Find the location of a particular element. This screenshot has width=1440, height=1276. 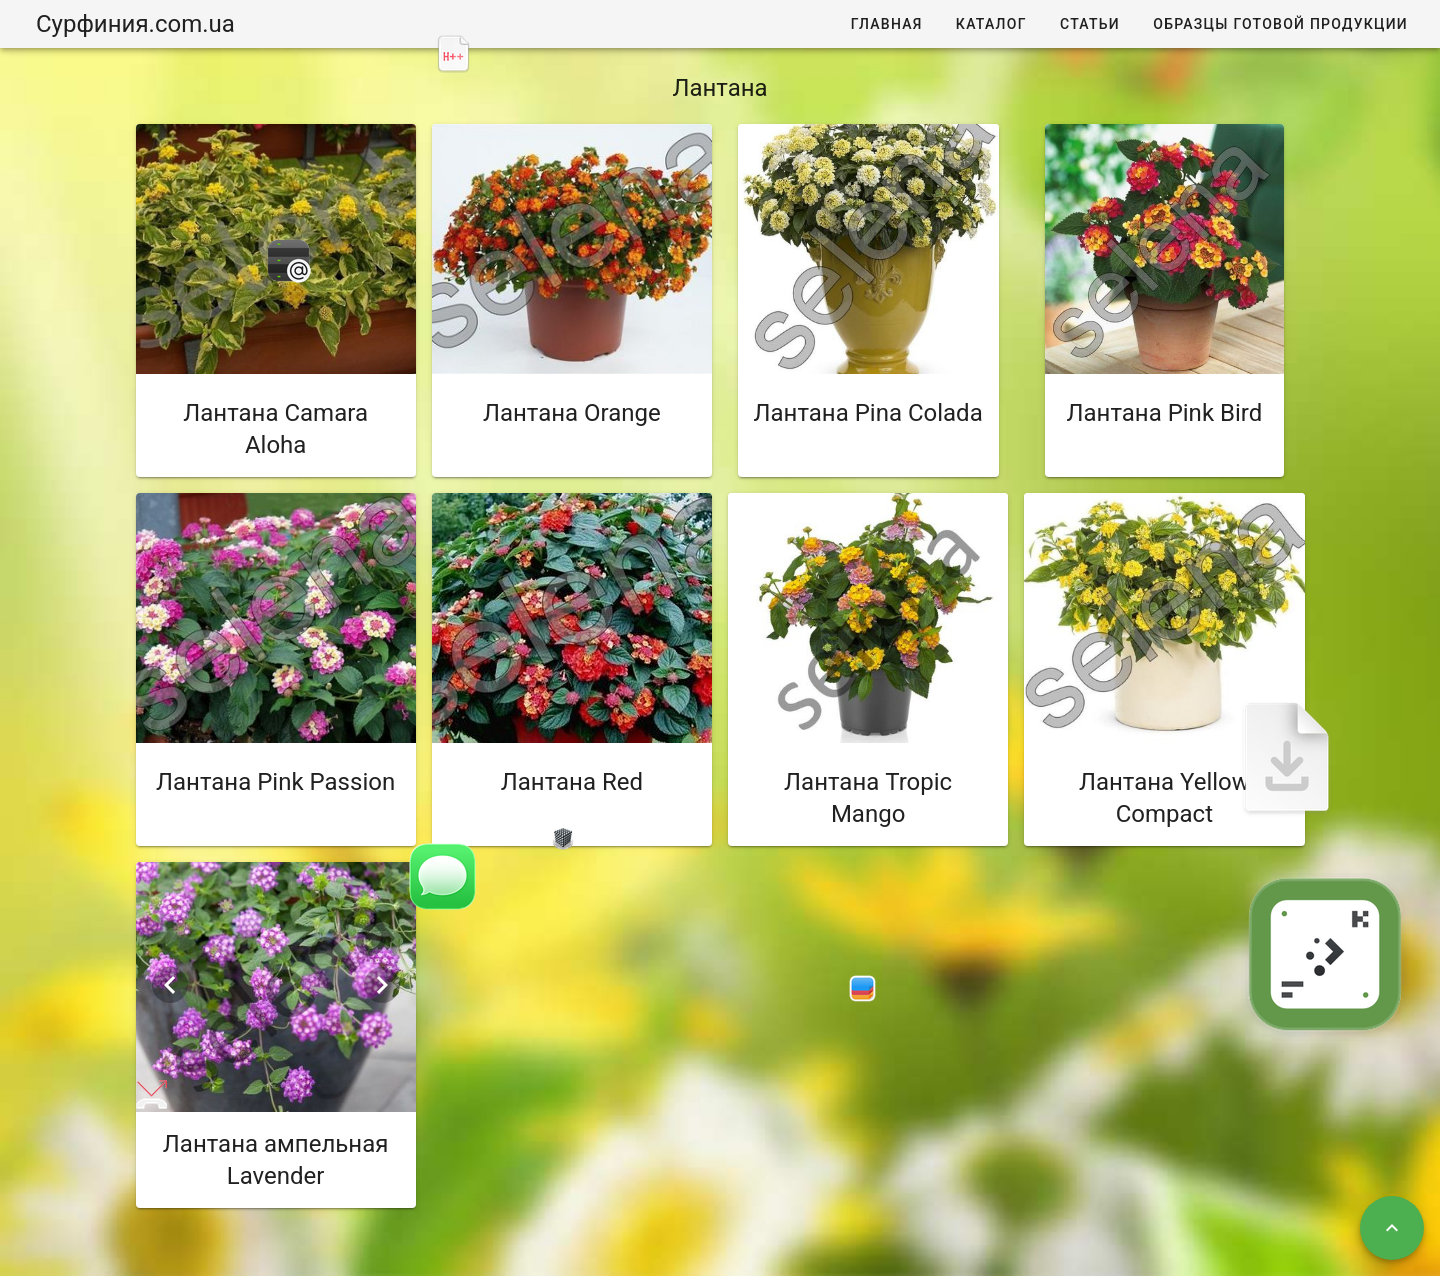

configure dns server settings is located at coordinates (288, 260).